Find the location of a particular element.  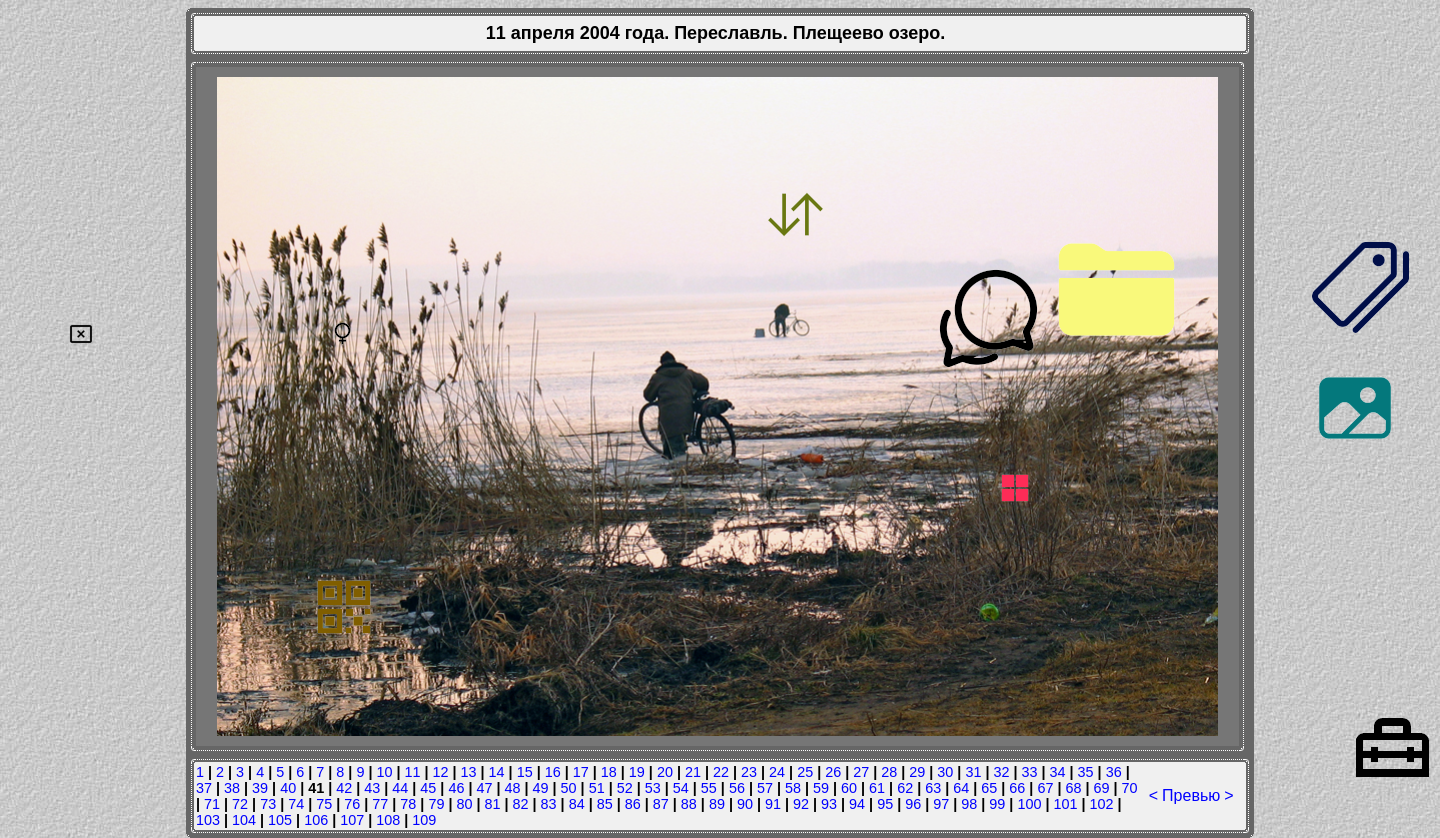

select female gender option is located at coordinates (342, 333).